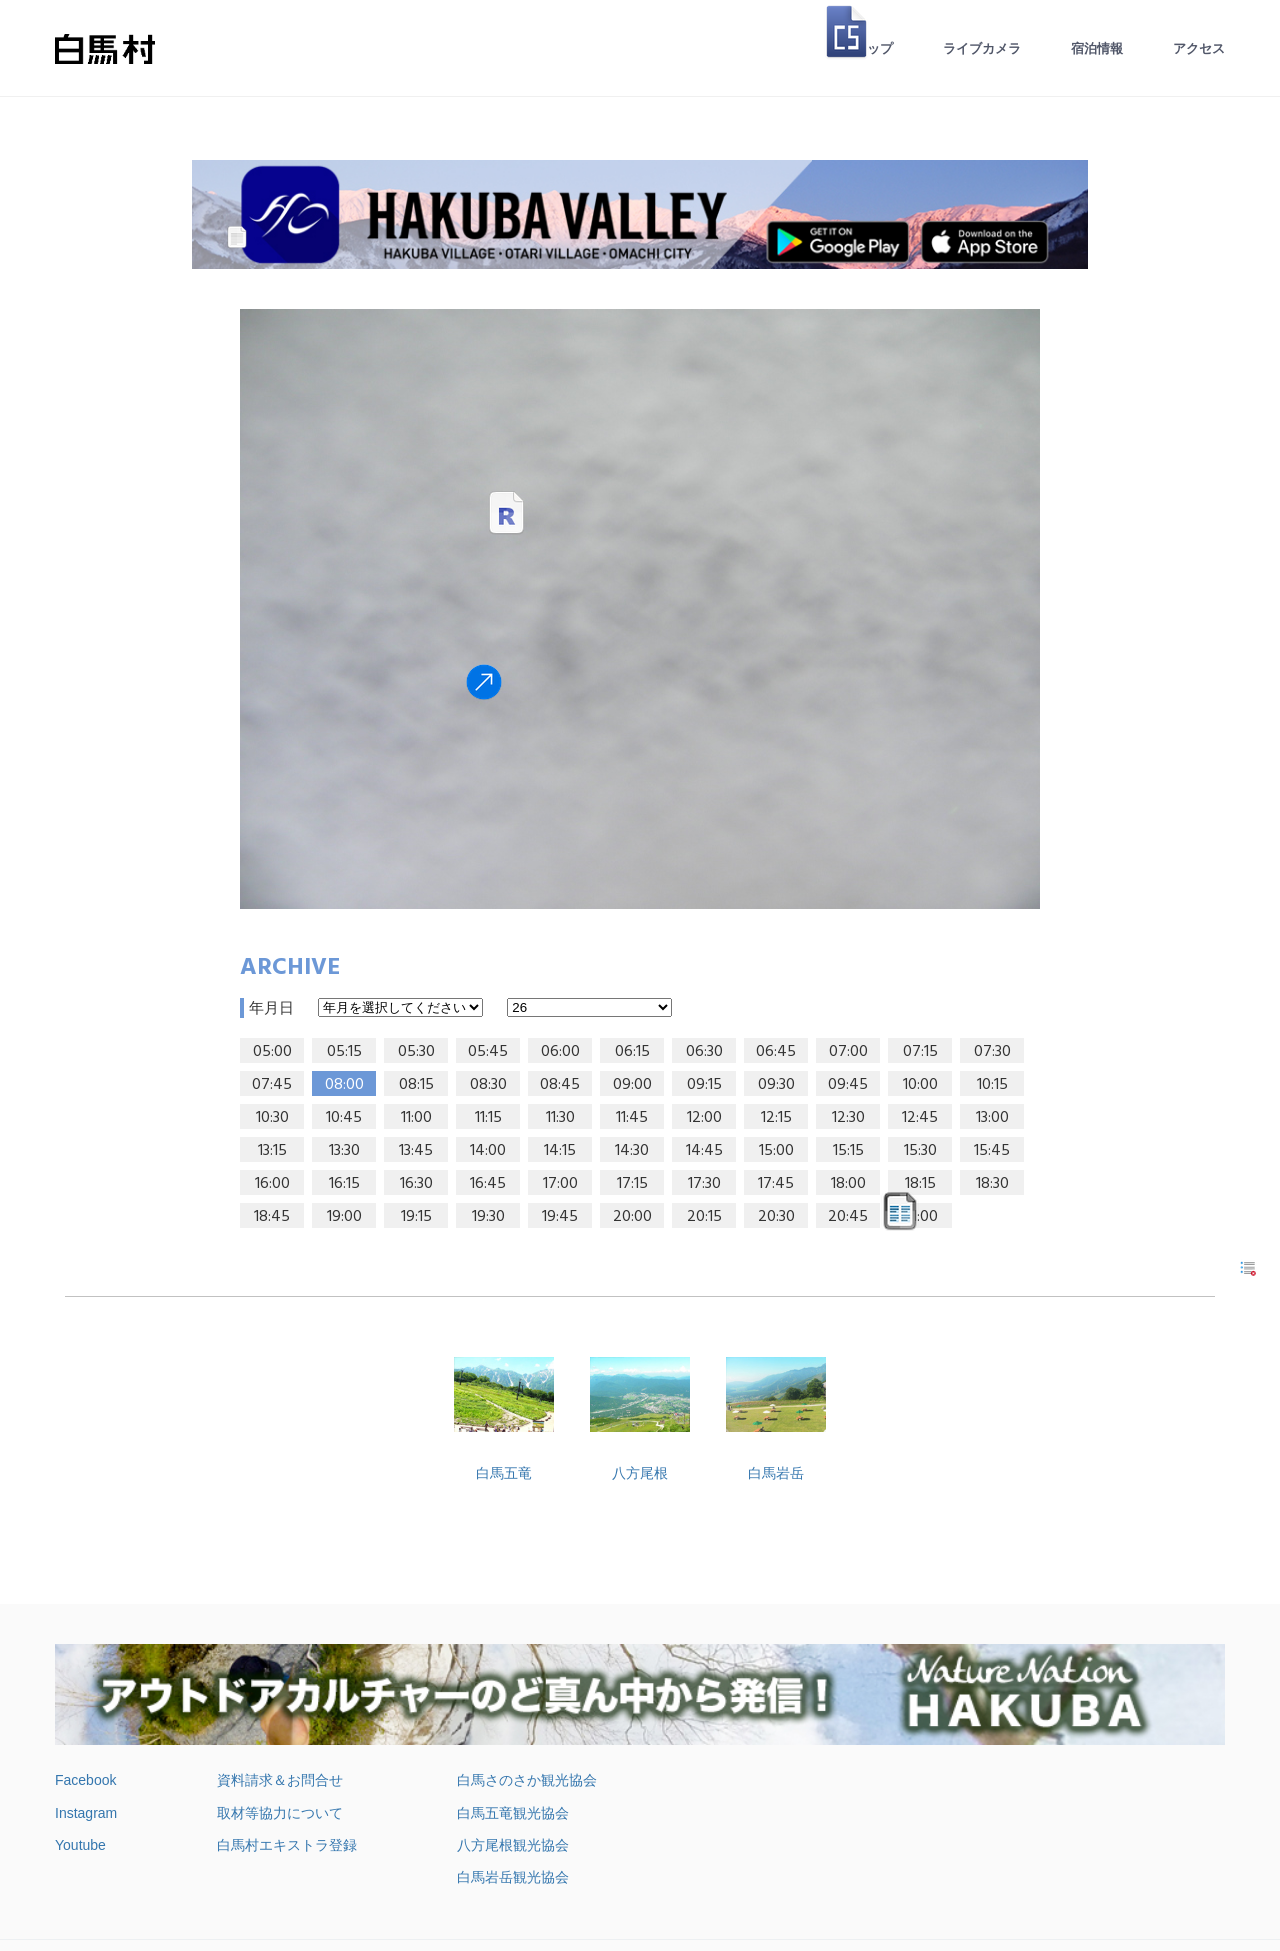  What do you see at coordinates (506, 512) in the screenshot?
I see `an R programming language source file` at bounding box center [506, 512].